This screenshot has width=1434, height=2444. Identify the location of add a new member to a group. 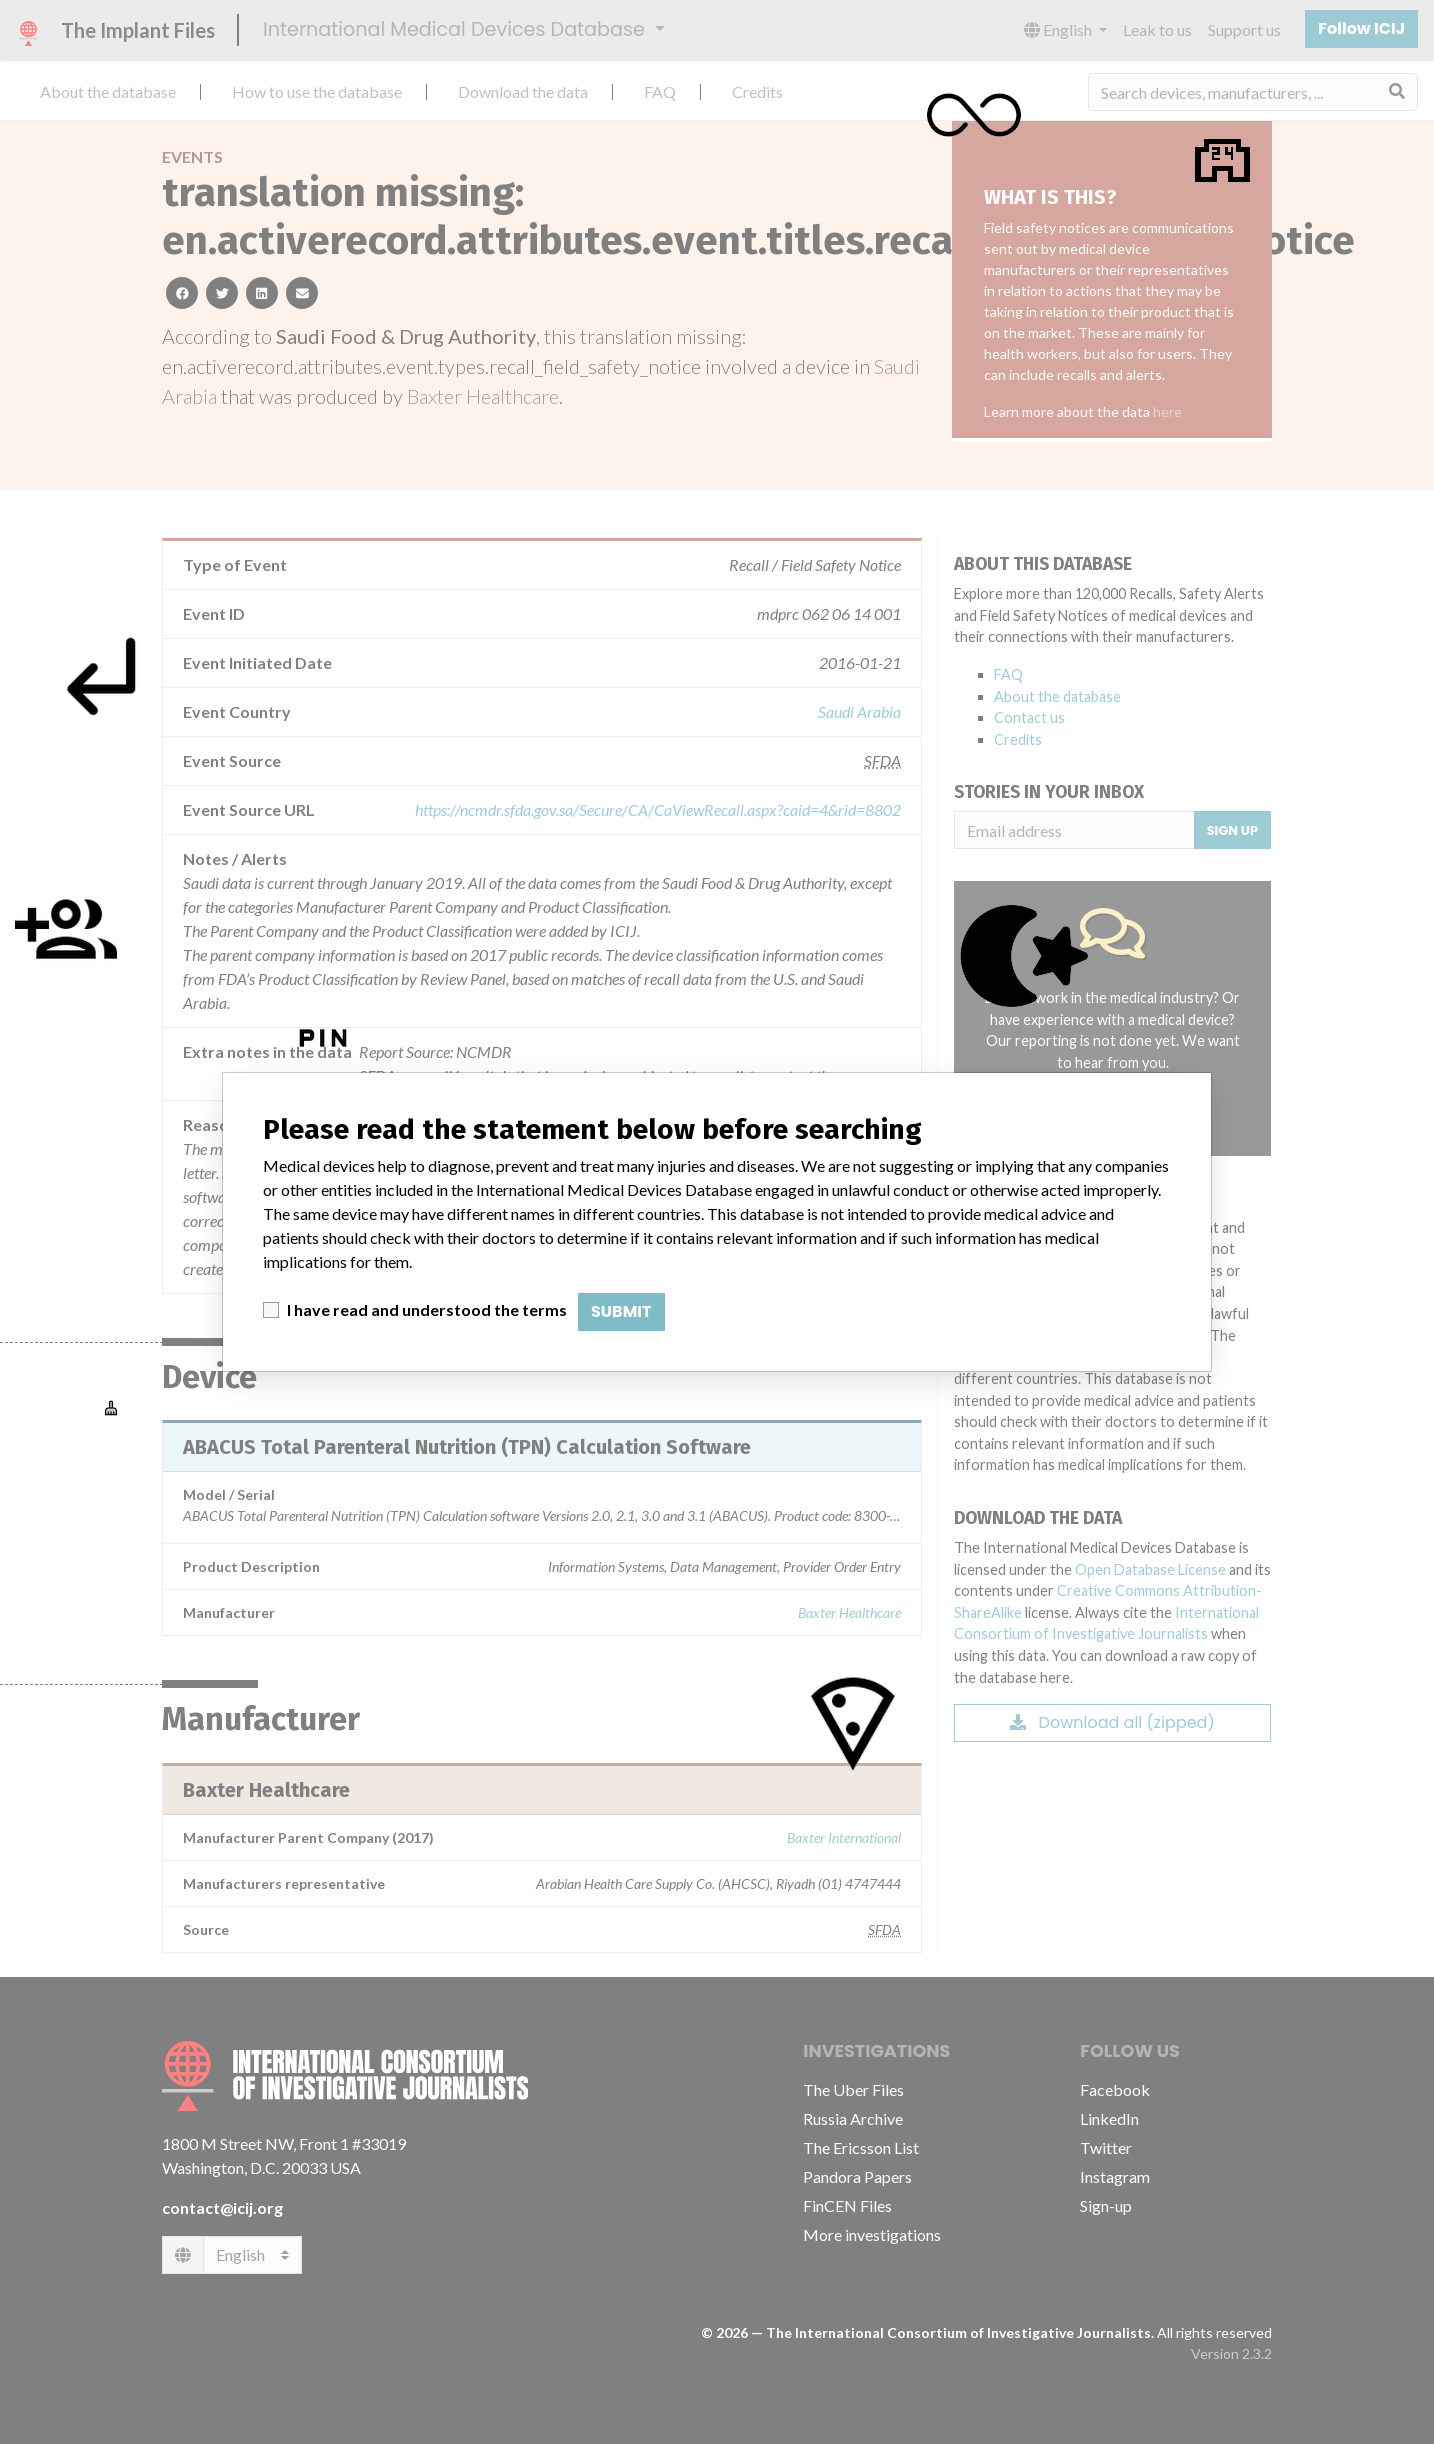
(66, 929).